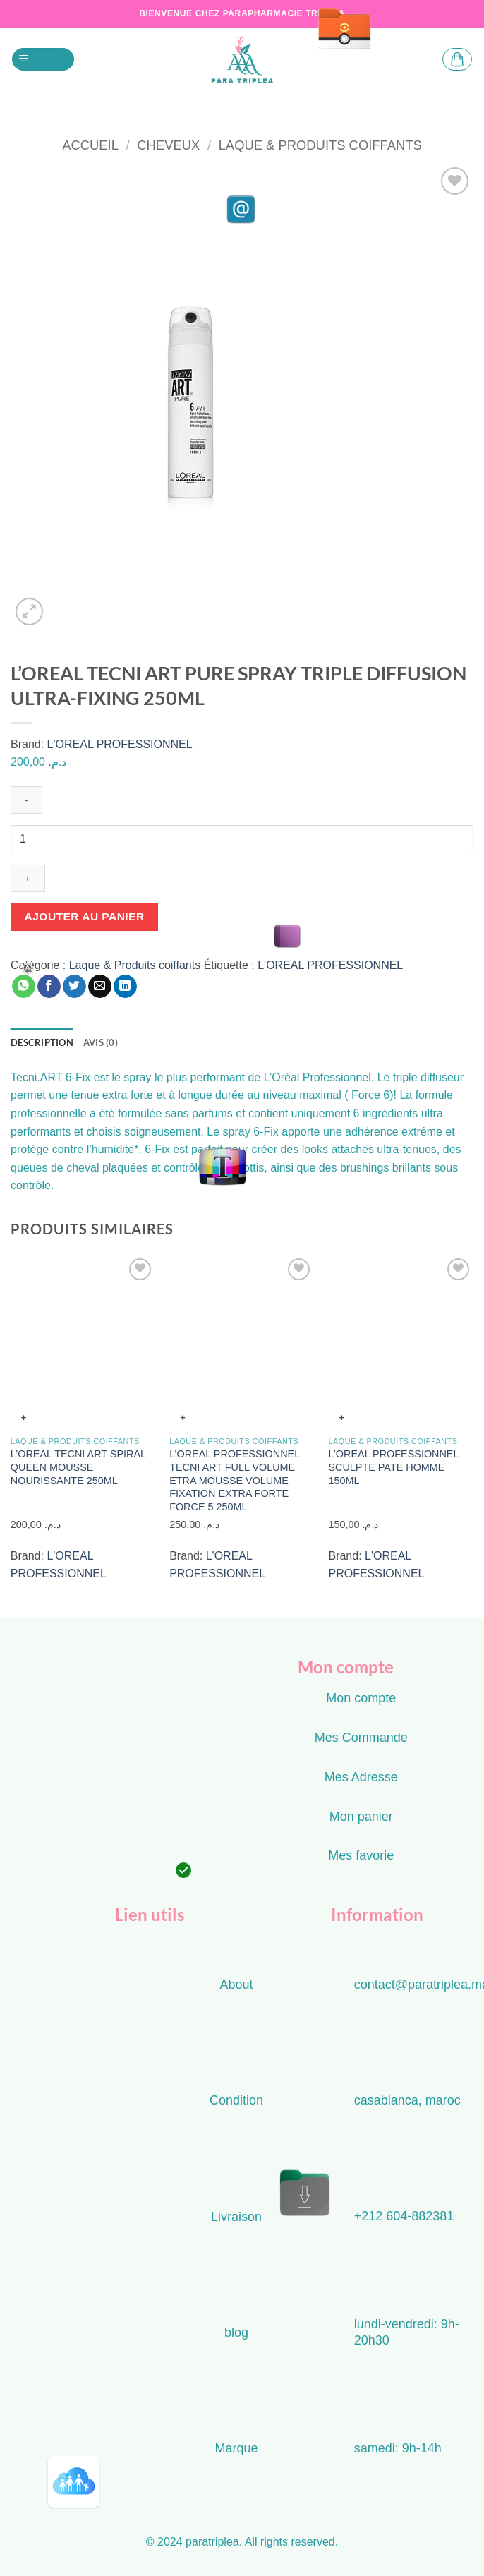 Image resolution: width=484 pixels, height=2576 pixels. Describe the element at coordinates (287, 935) in the screenshot. I see `access the desktop folder` at that location.